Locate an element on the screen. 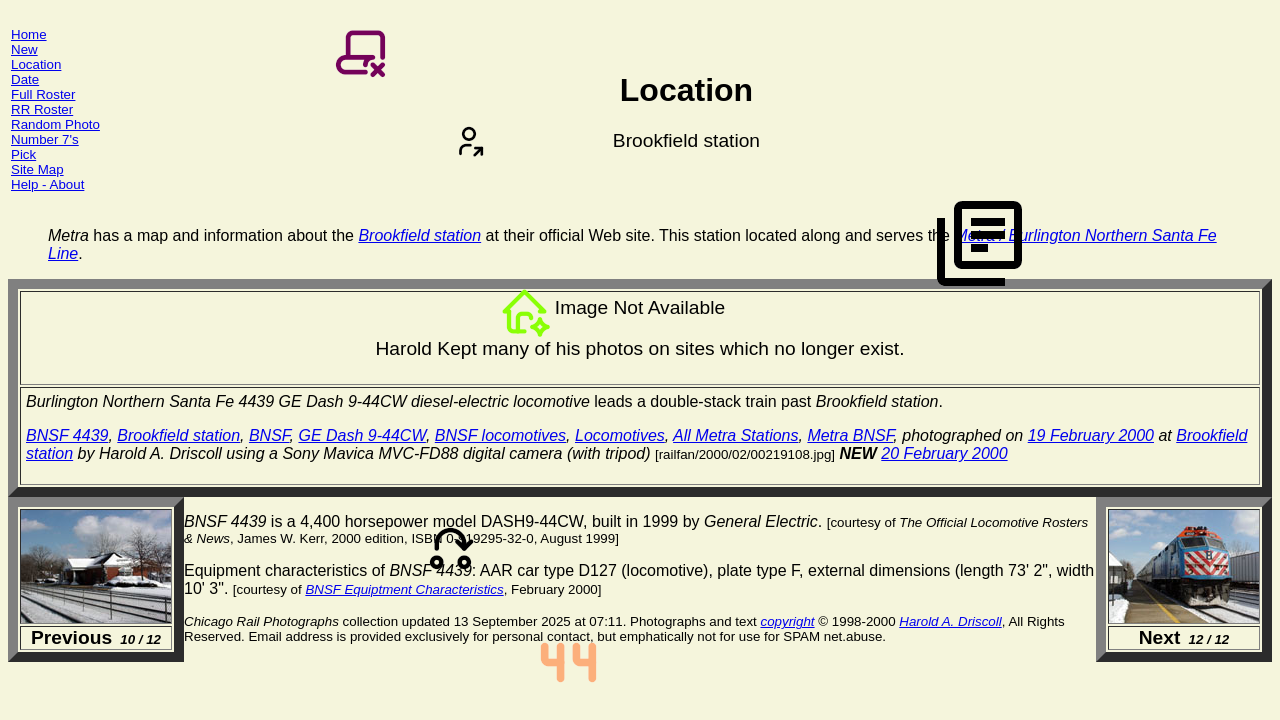 This screenshot has width=1280, height=720. share a user profile is located at coordinates (469, 141).